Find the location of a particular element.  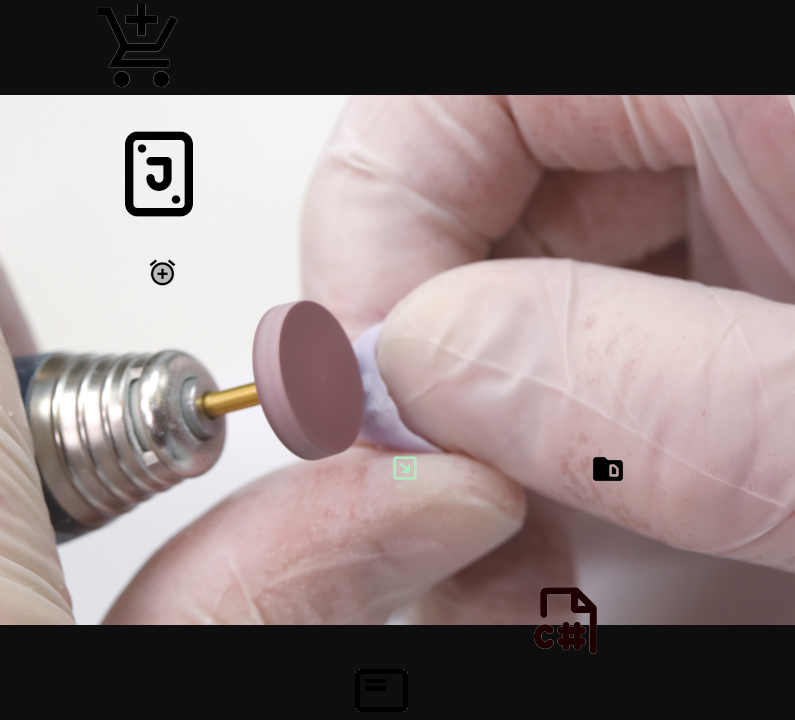

add item to shopping cart is located at coordinates (141, 47).